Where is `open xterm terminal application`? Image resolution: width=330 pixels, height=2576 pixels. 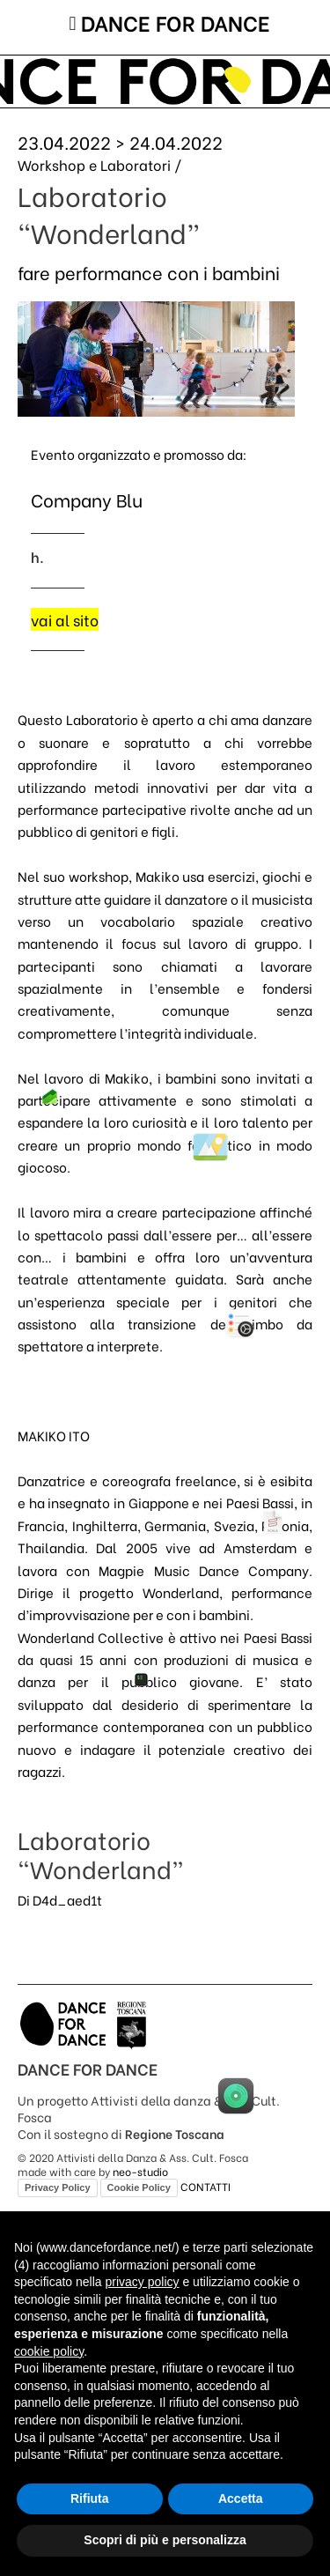 open xterm terminal application is located at coordinates (141, 1679).